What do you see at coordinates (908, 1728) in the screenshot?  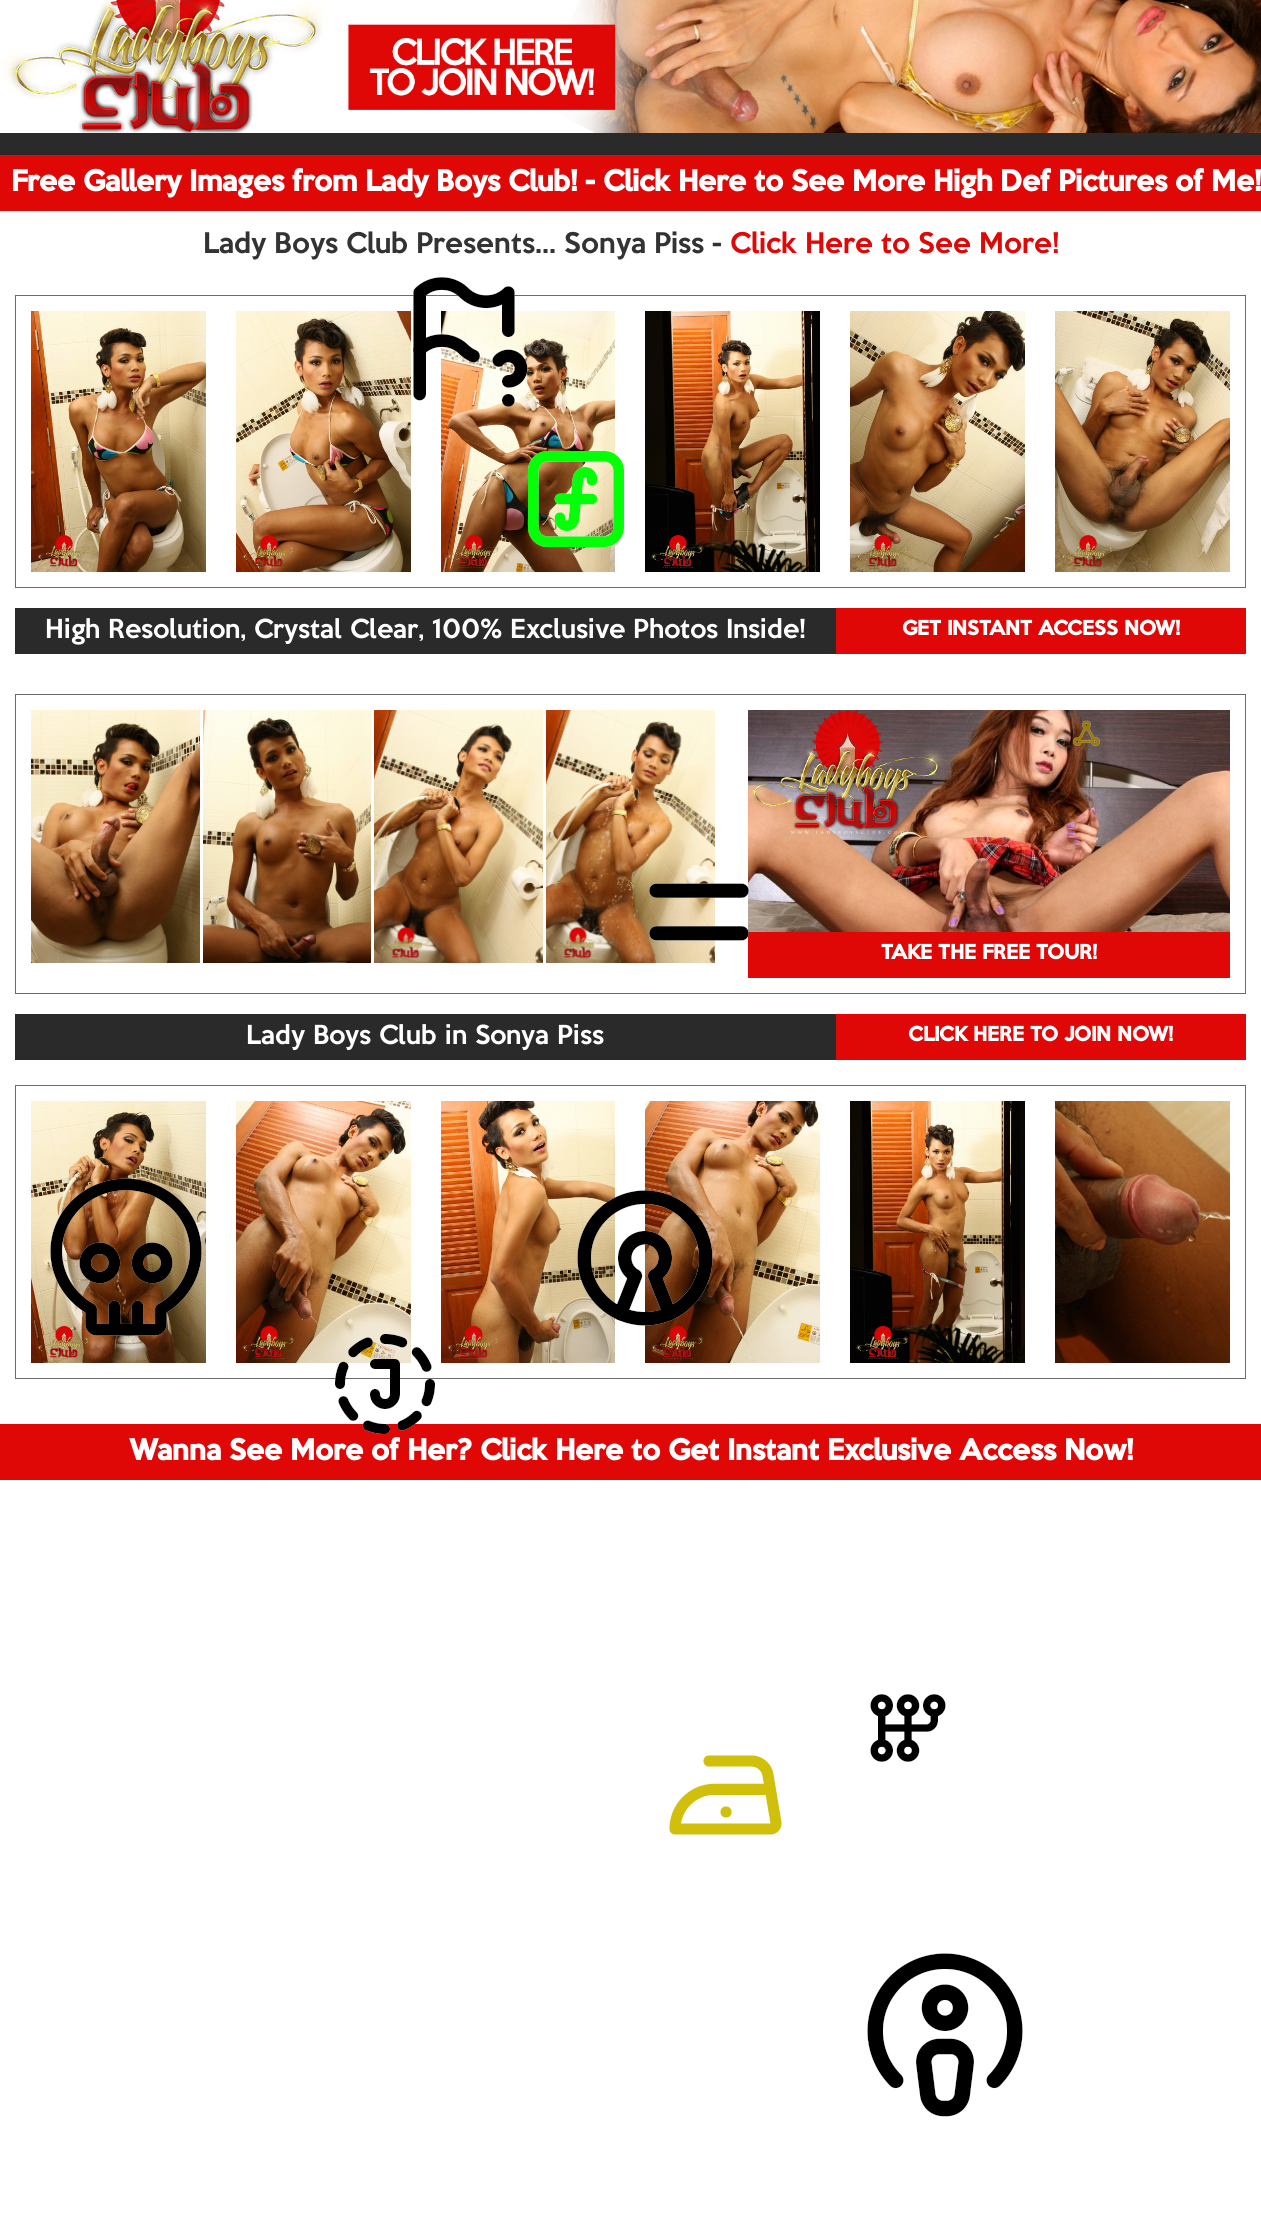 I see `select manual transmission mode` at bounding box center [908, 1728].